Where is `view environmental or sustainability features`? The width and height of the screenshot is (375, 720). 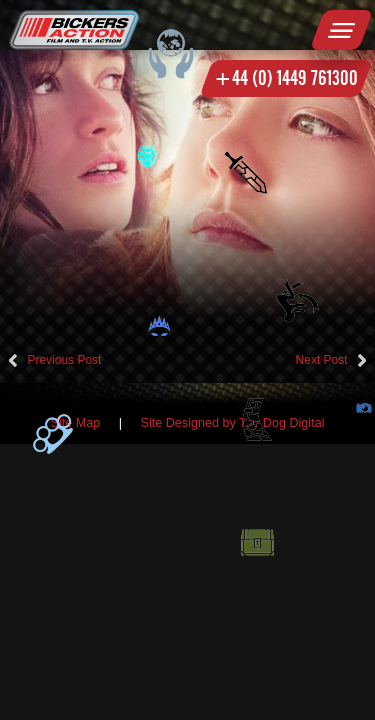 view environmental or sustainability features is located at coordinates (171, 54).